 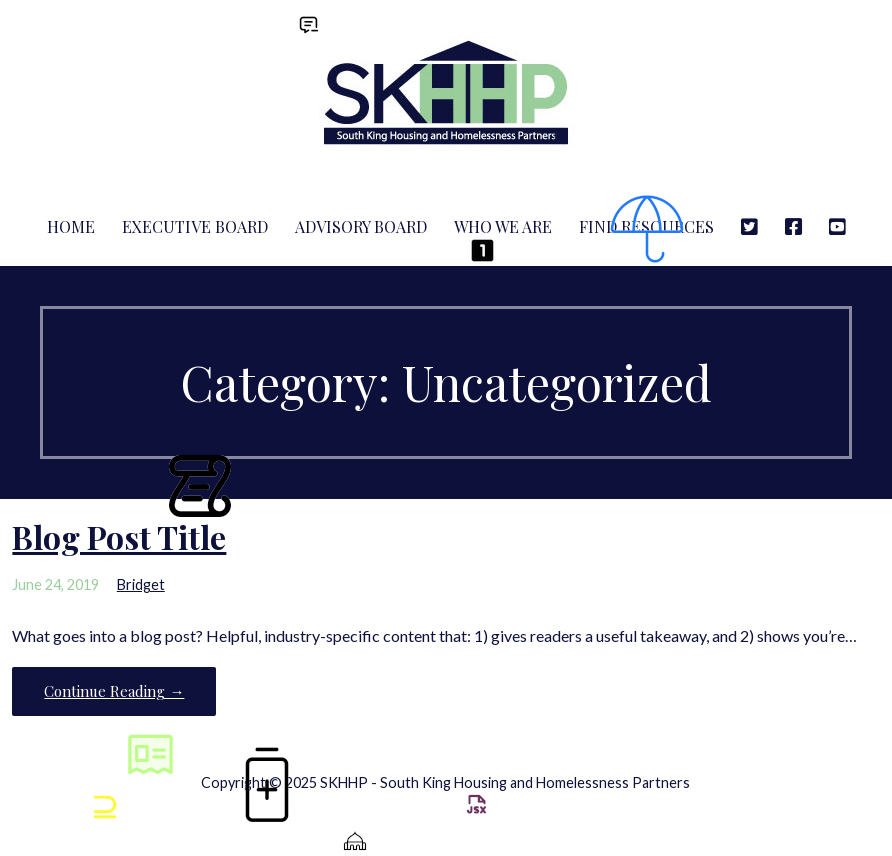 I want to click on indicates a mosque or islamic place of worship nearby, so click(x=355, y=842).